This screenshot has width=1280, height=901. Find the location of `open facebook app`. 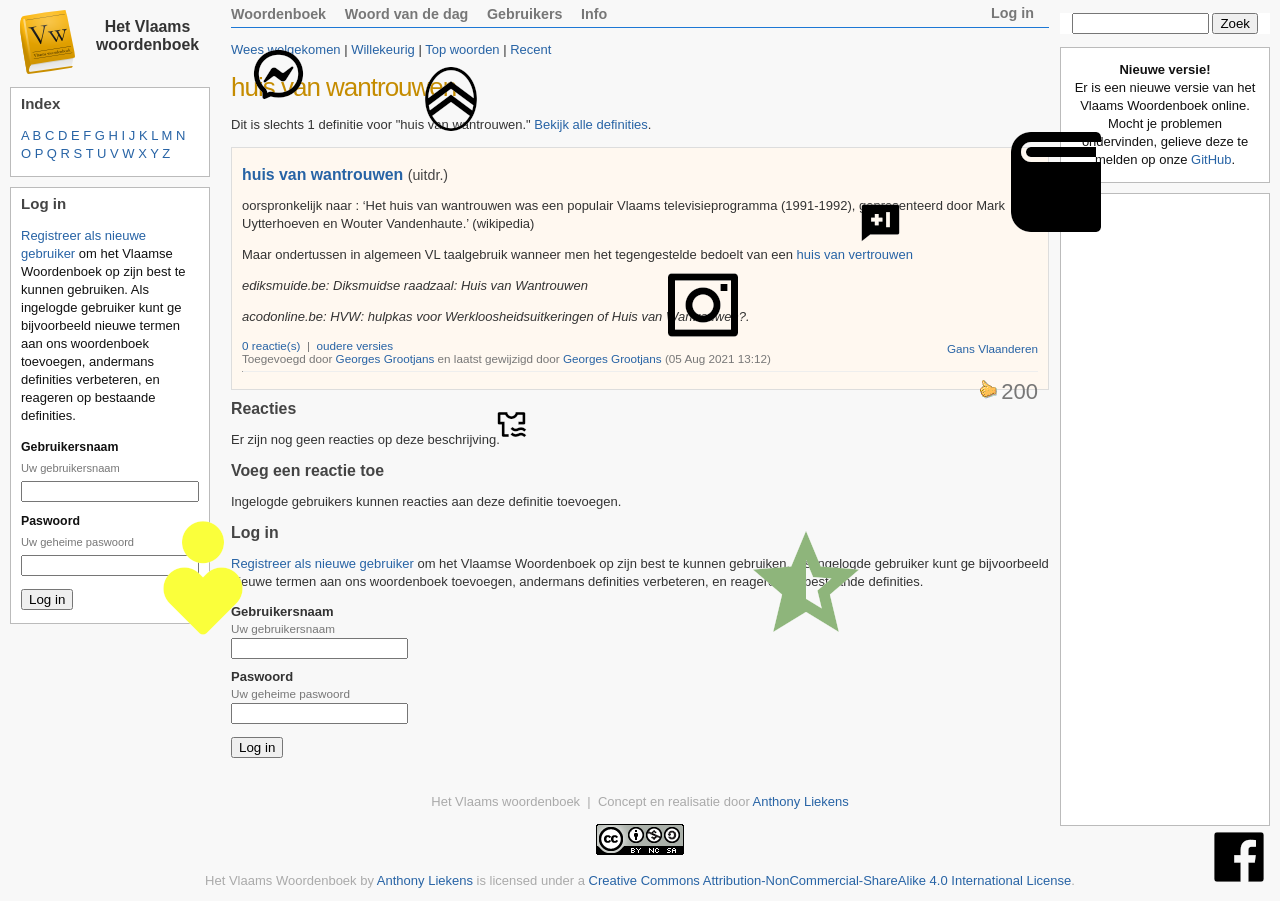

open facebook app is located at coordinates (1239, 857).